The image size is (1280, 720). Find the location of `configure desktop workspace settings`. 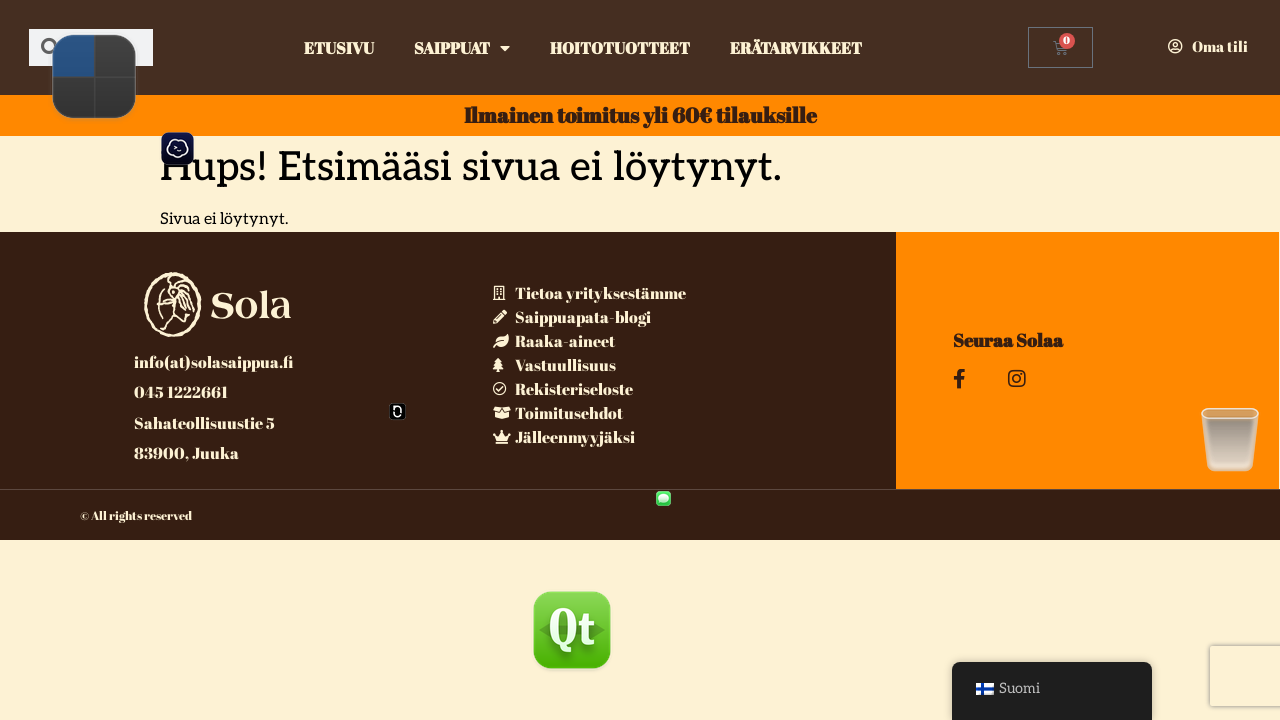

configure desktop workspace settings is located at coordinates (94, 78).